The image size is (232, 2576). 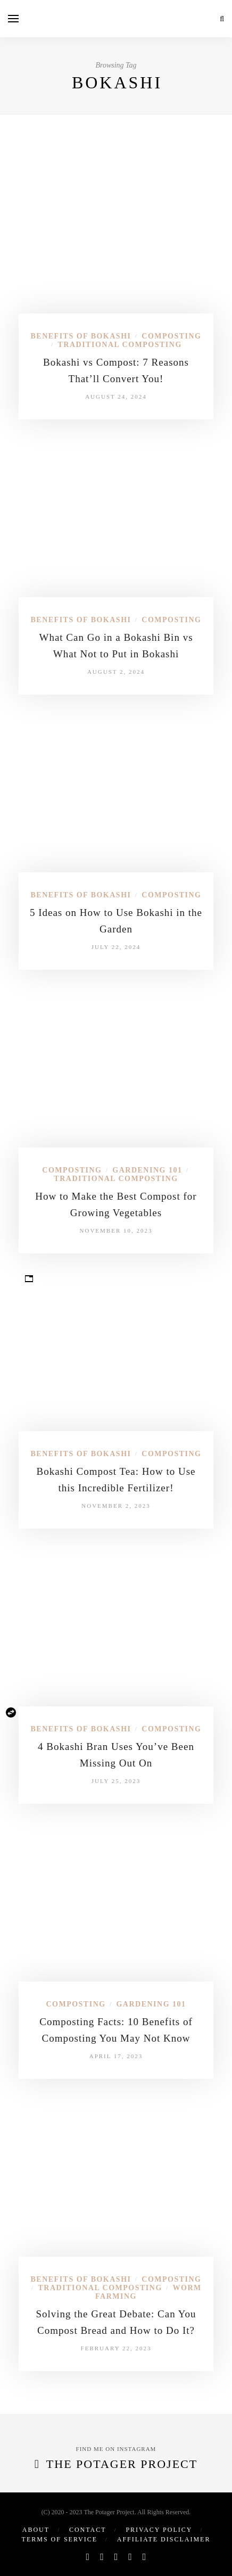 What do you see at coordinates (11, 1712) in the screenshot?
I see `swap or exchange items horizontally` at bounding box center [11, 1712].